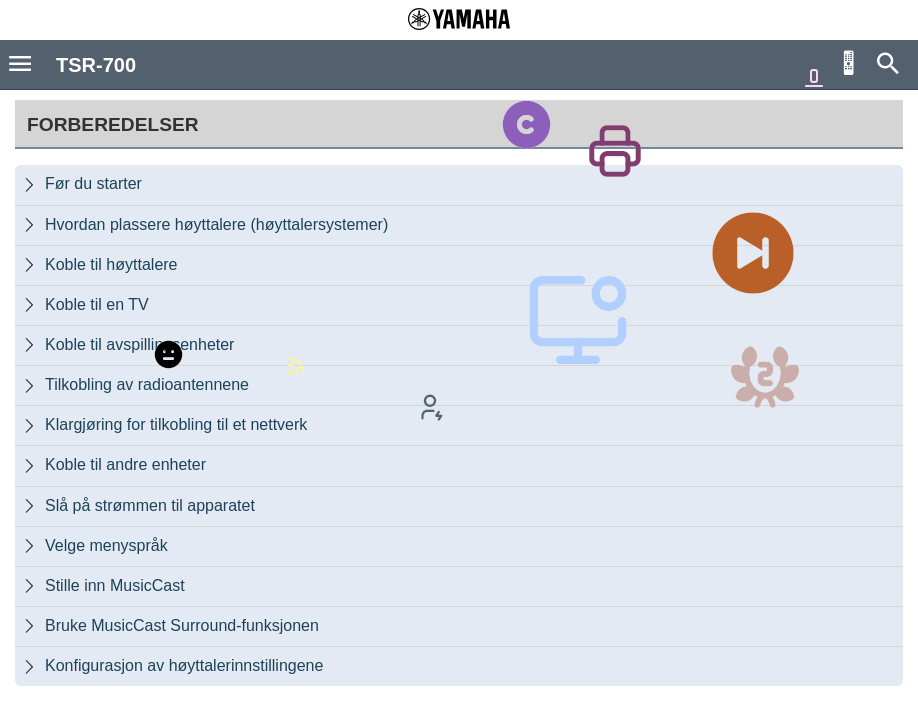 The width and height of the screenshot is (918, 720). I want to click on skip to the next track, so click(753, 253).